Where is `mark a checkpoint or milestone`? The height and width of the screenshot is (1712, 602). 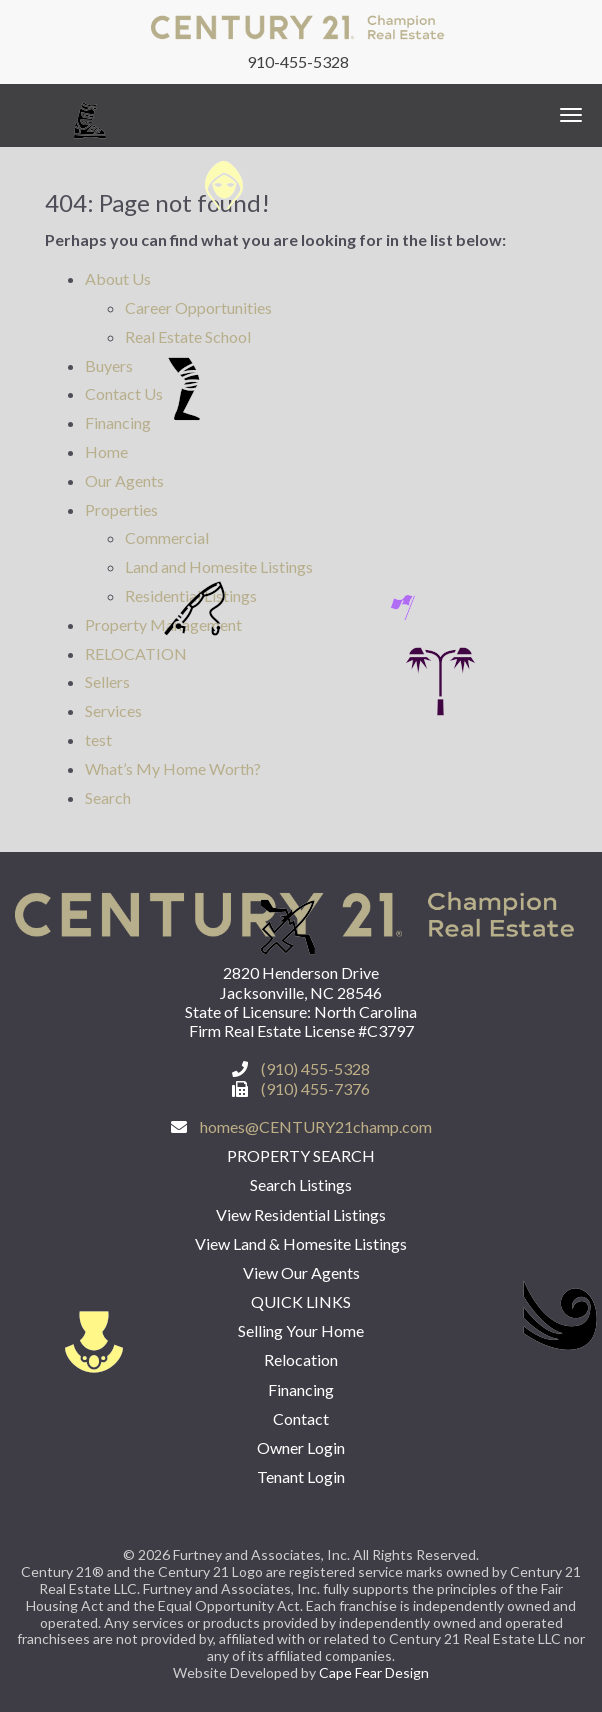 mark a checkpoint or milestone is located at coordinates (402, 607).